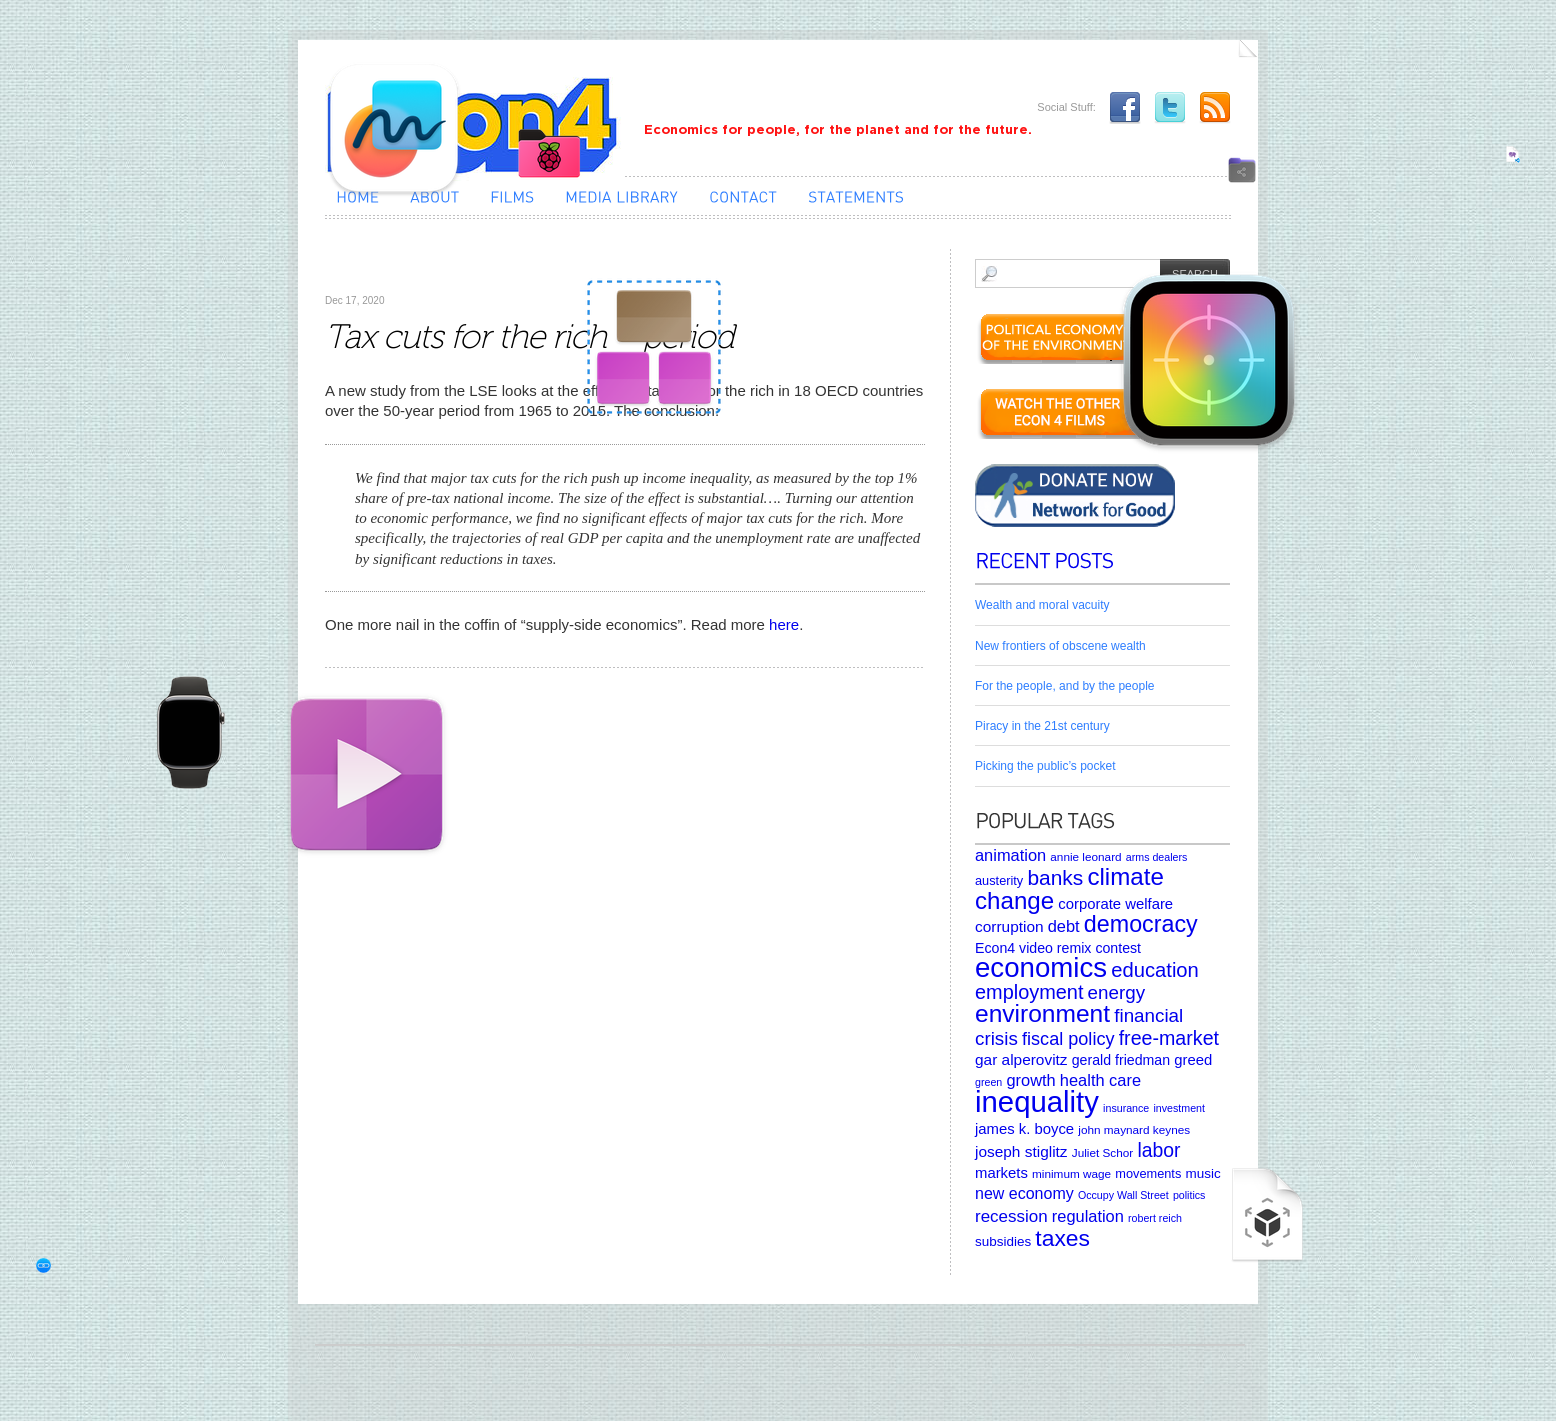 This screenshot has height=1421, width=1556. Describe the element at coordinates (1209, 360) in the screenshot. I see `calibrate display color and settings` at that location.